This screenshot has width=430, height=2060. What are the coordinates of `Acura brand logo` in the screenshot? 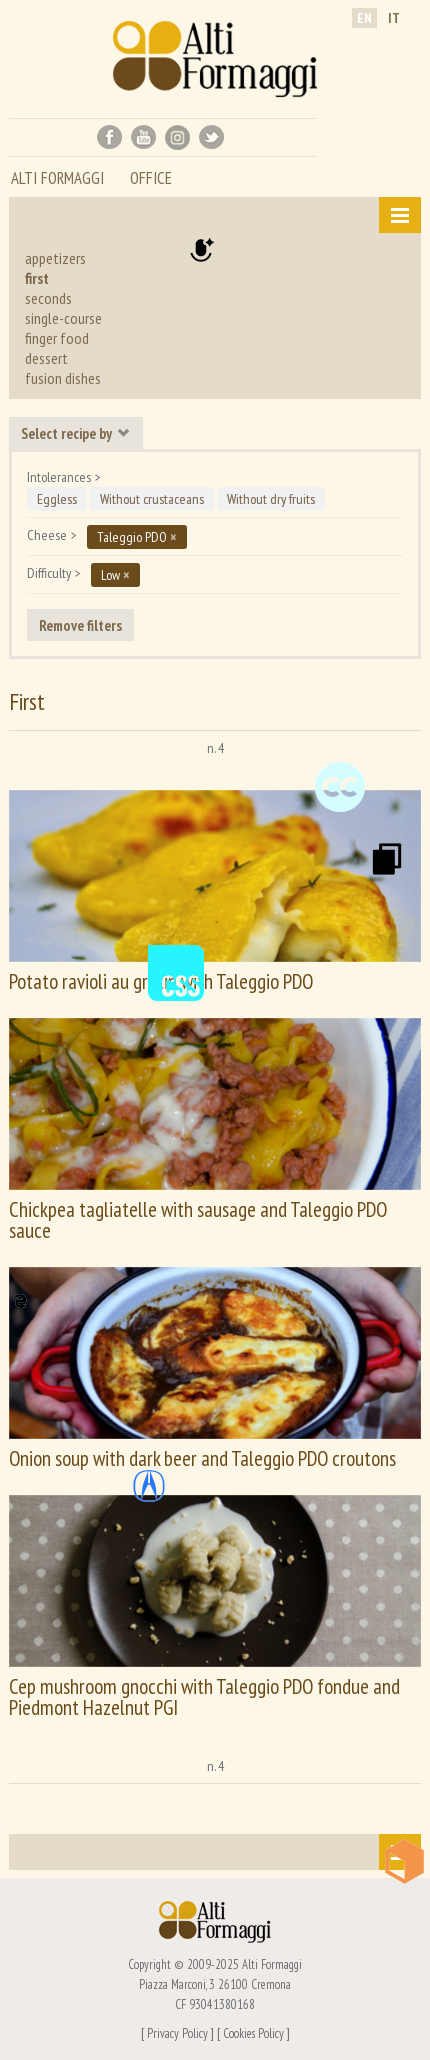 It's located at (149, 1486).